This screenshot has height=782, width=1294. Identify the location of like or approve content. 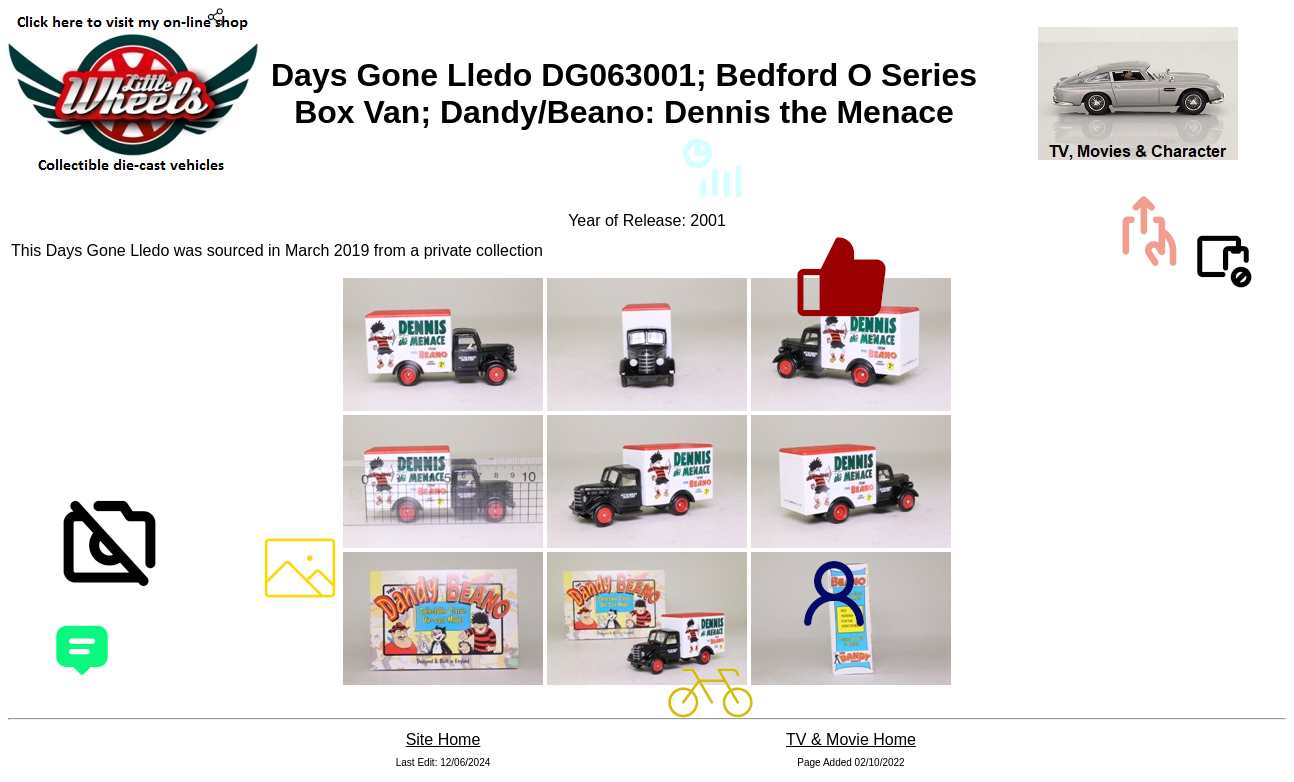
(841, 281).